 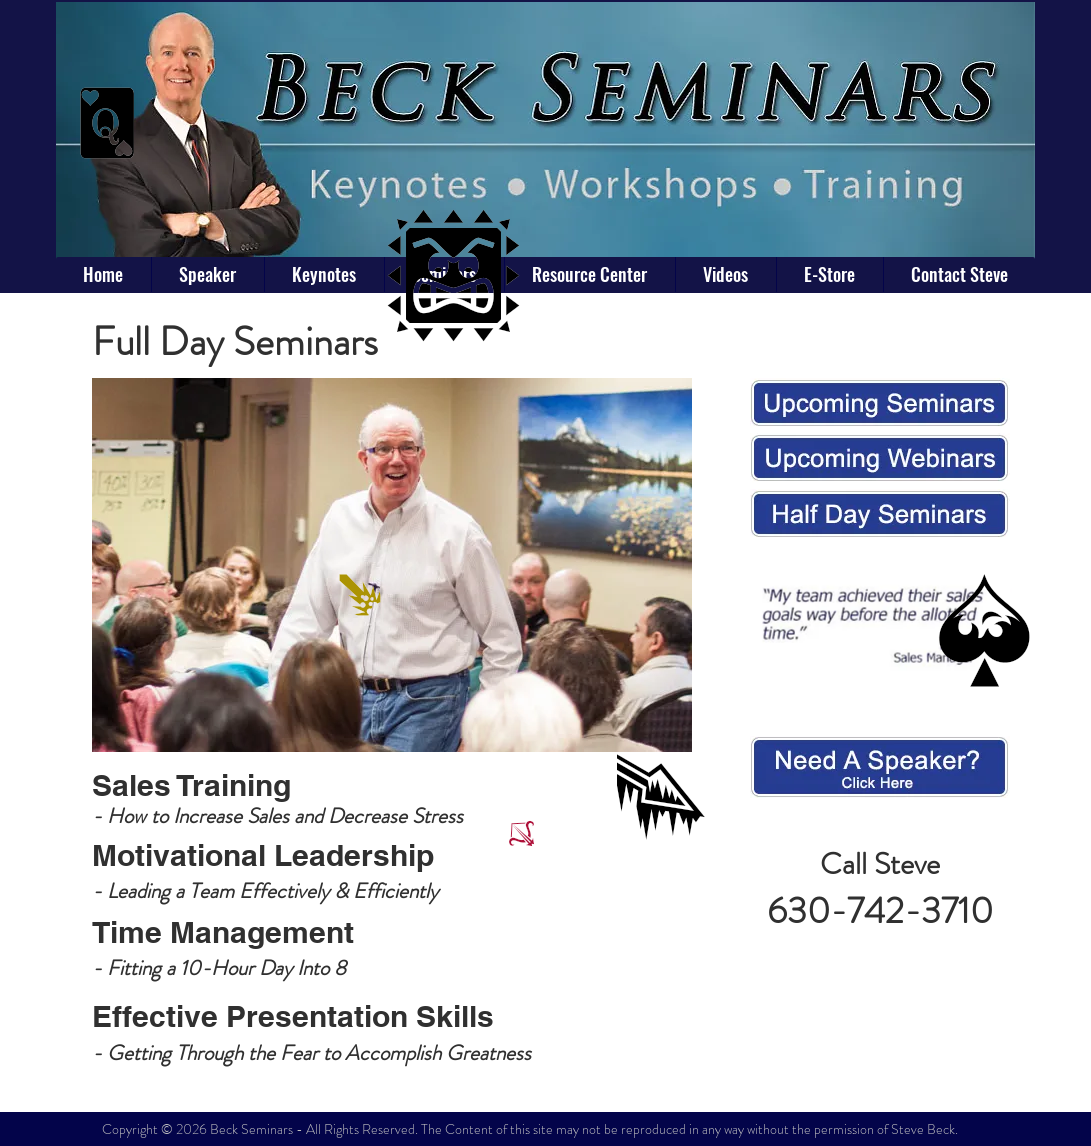 What do you see at coordinates (360, 595) in the screenshot?
I see `activate a beam or energy attack` at bounding box center [360, 595].